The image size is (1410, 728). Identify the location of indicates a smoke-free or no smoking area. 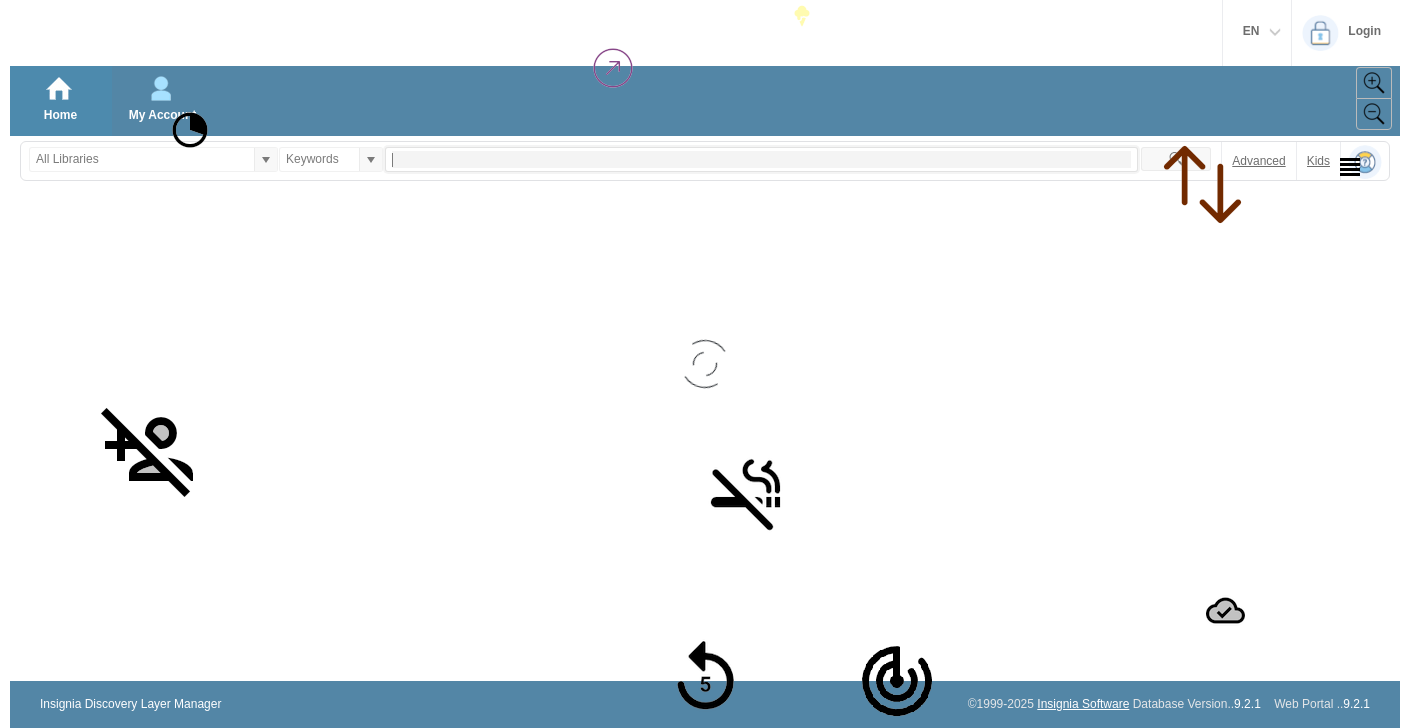
(745, 493).